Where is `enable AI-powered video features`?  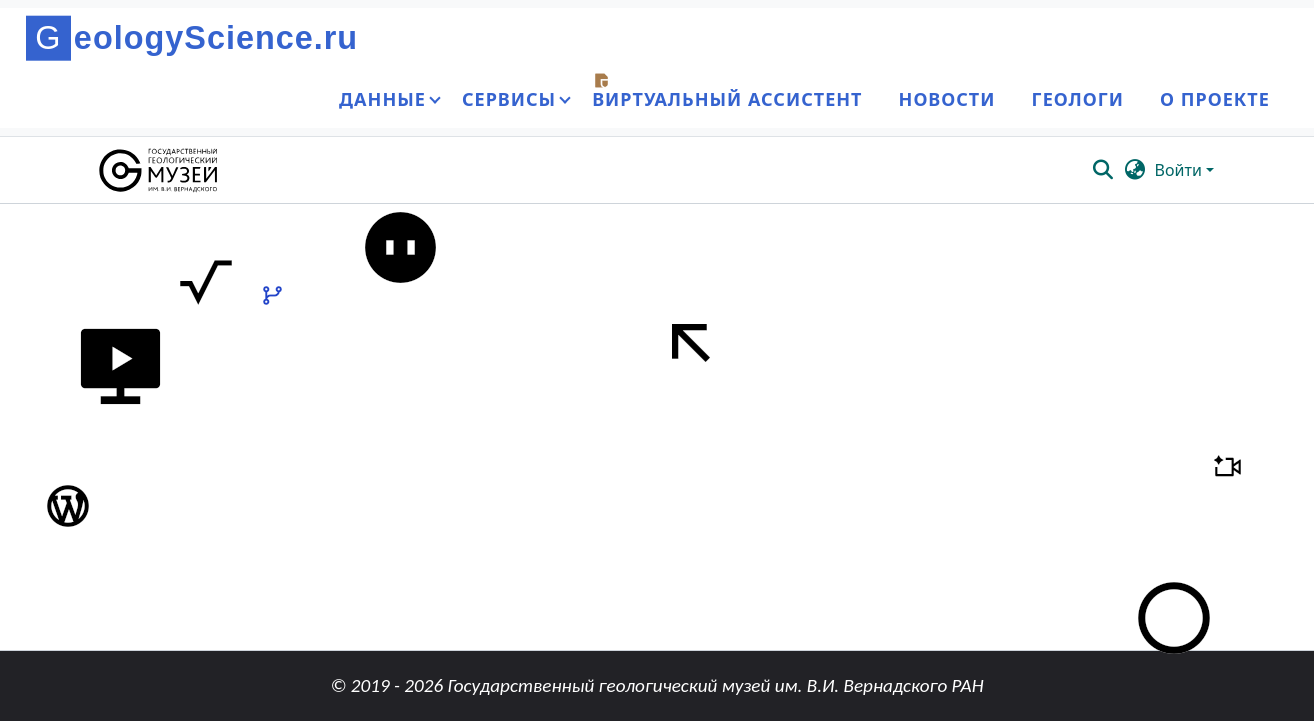
enable AI-powered video features is located at coordinates (1228, 467).